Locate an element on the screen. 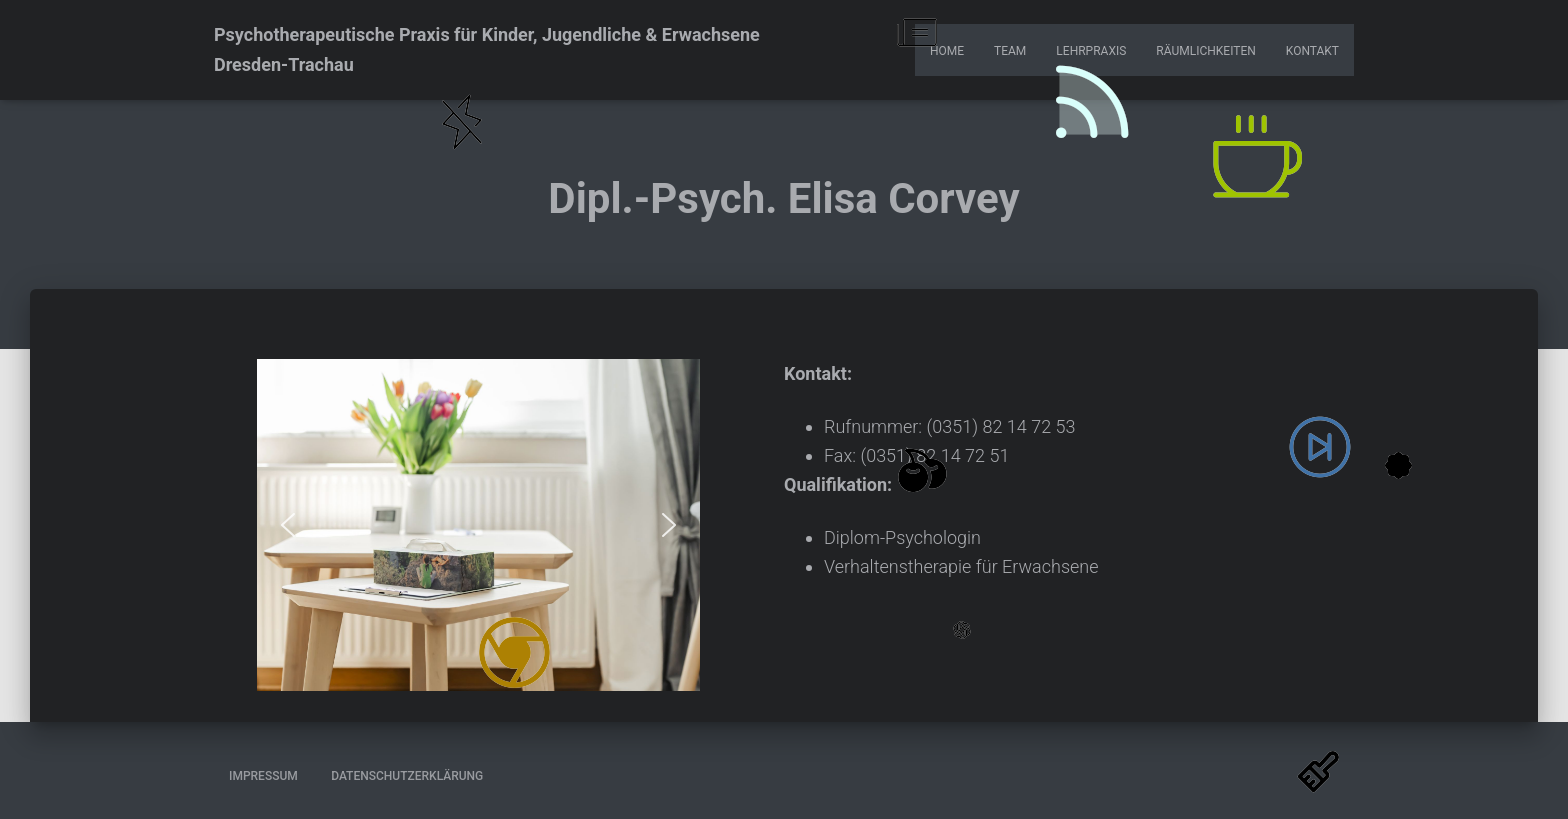  view news or articles is located at coordinates (918, 32).